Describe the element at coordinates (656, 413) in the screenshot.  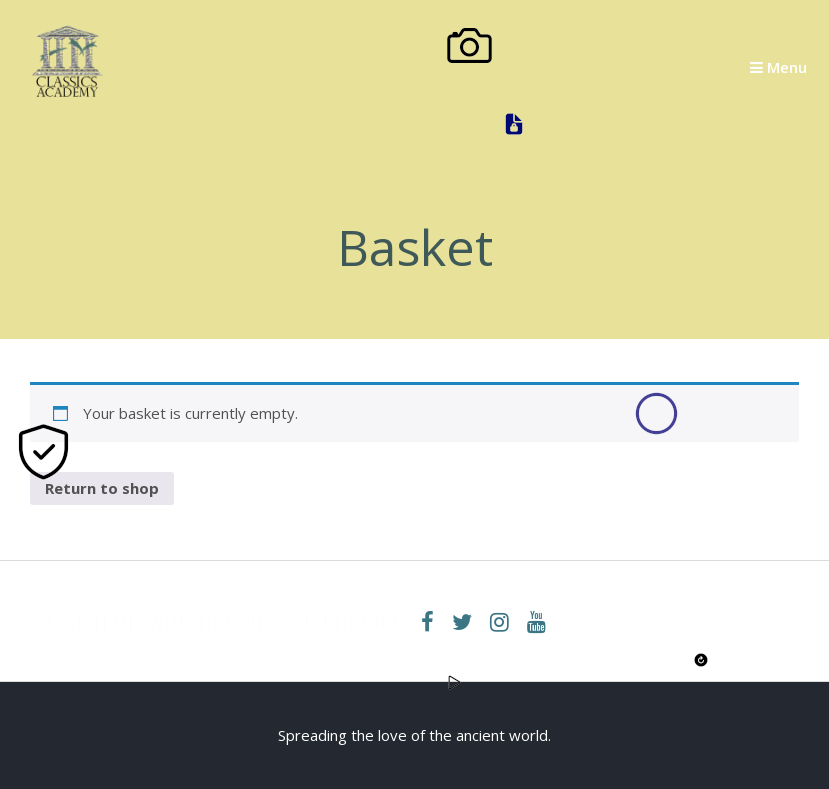
I see `unselected radio button option` at that location.